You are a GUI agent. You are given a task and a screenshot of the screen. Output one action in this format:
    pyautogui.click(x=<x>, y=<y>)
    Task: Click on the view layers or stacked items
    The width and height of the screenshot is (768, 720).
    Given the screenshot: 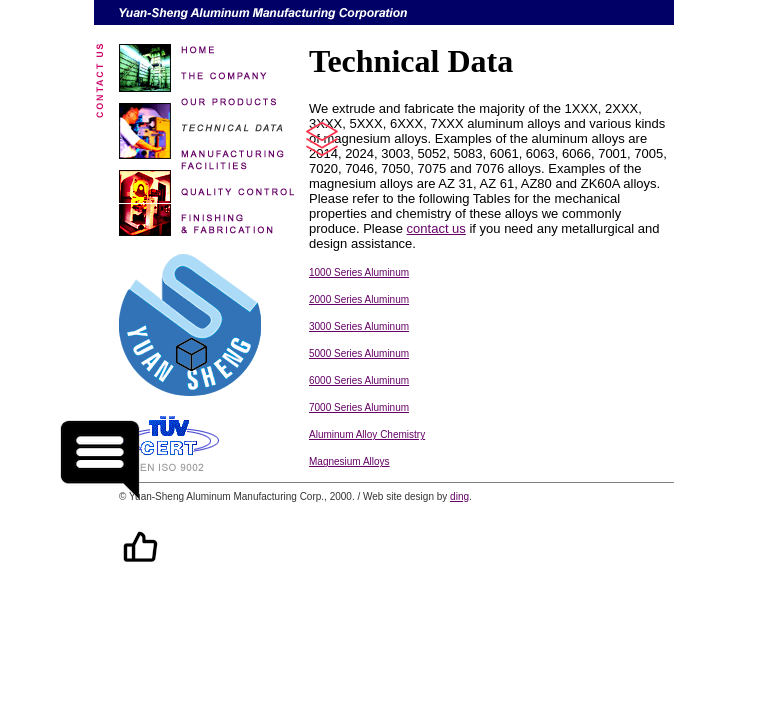 What is the action you would take?
    pyautogui.click(x=322, y=139)
    